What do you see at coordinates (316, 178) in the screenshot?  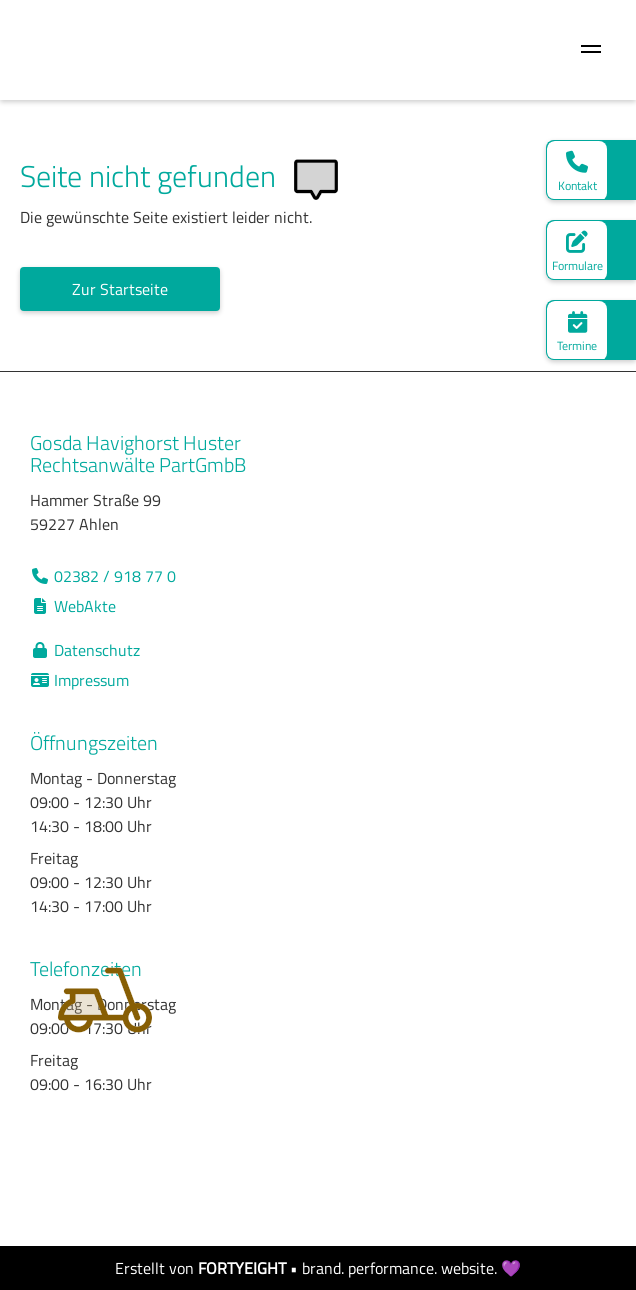 I see `open chat or messaging` at bounding box center [316, 178].